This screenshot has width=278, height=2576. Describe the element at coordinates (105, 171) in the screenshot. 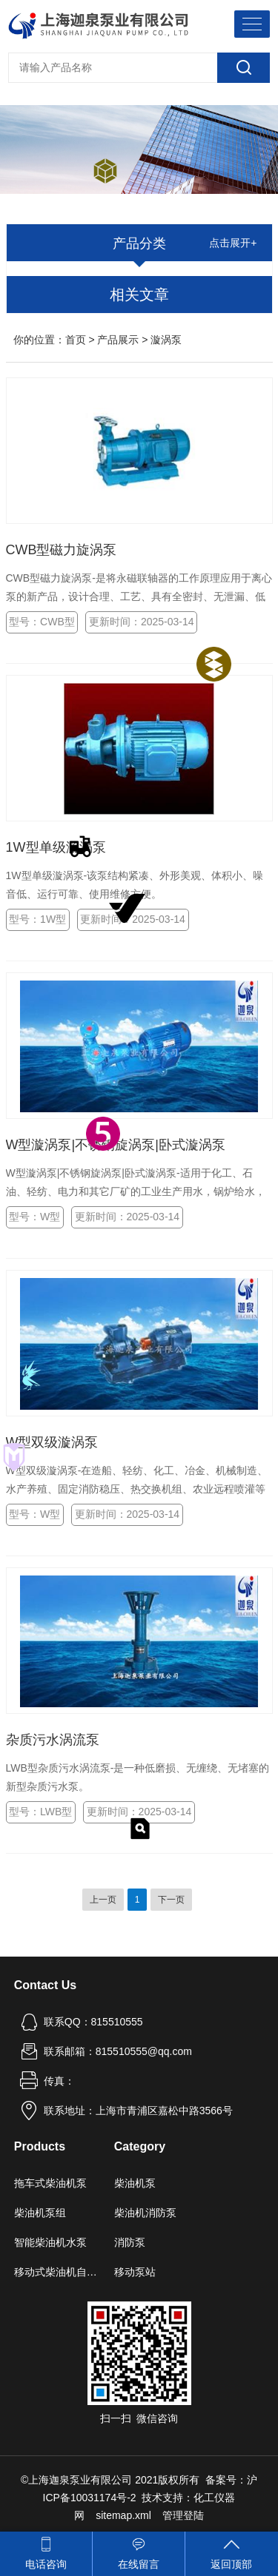

I see `webpack module bundler logo` at that location.